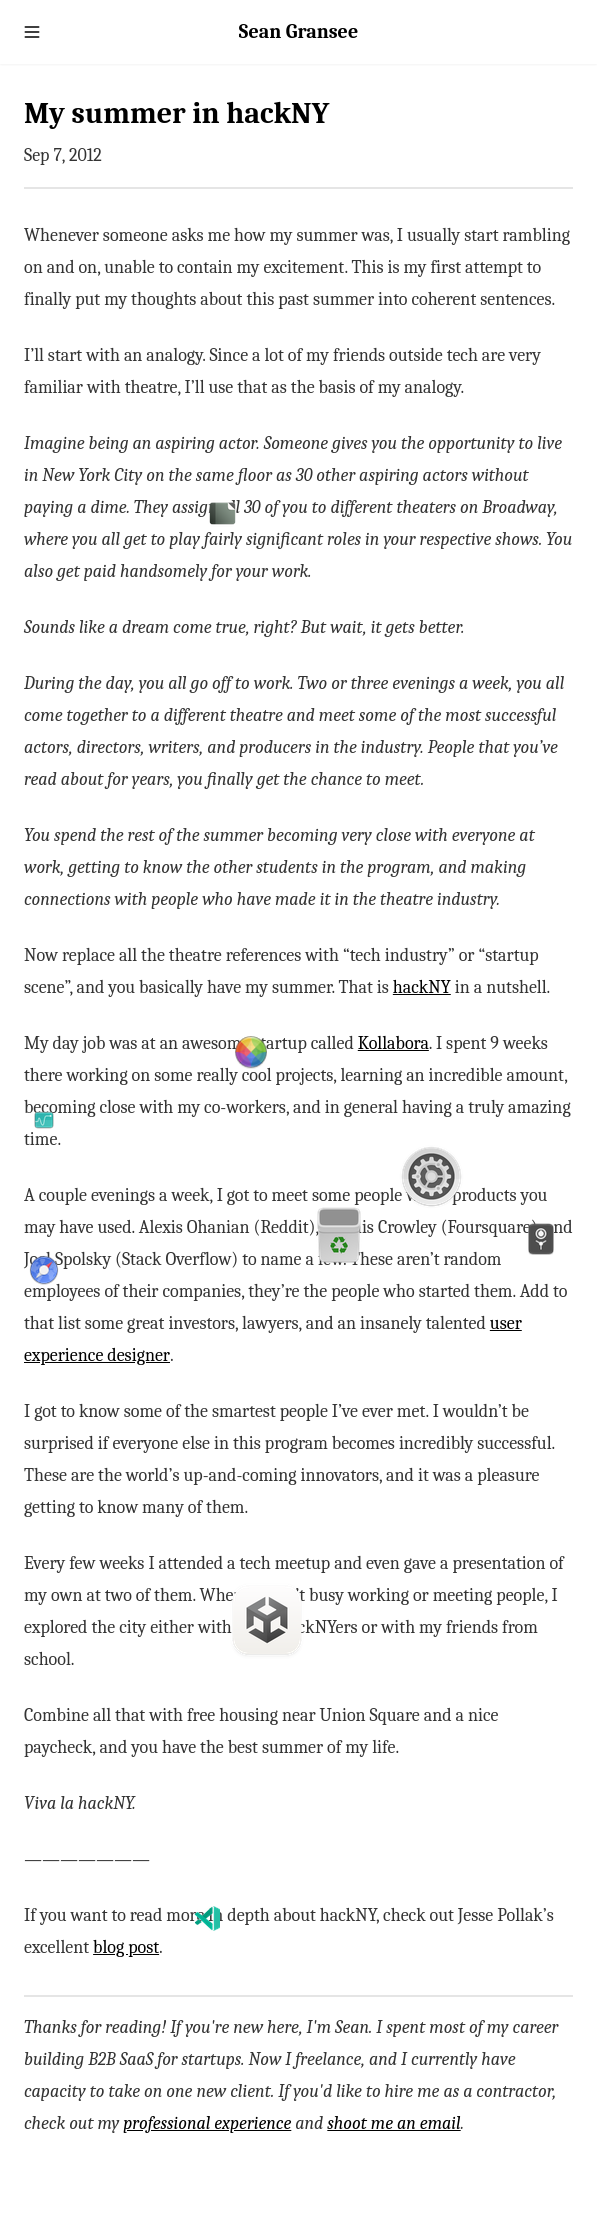  I want to click on change desktop wallpaper, so click(222, 512).